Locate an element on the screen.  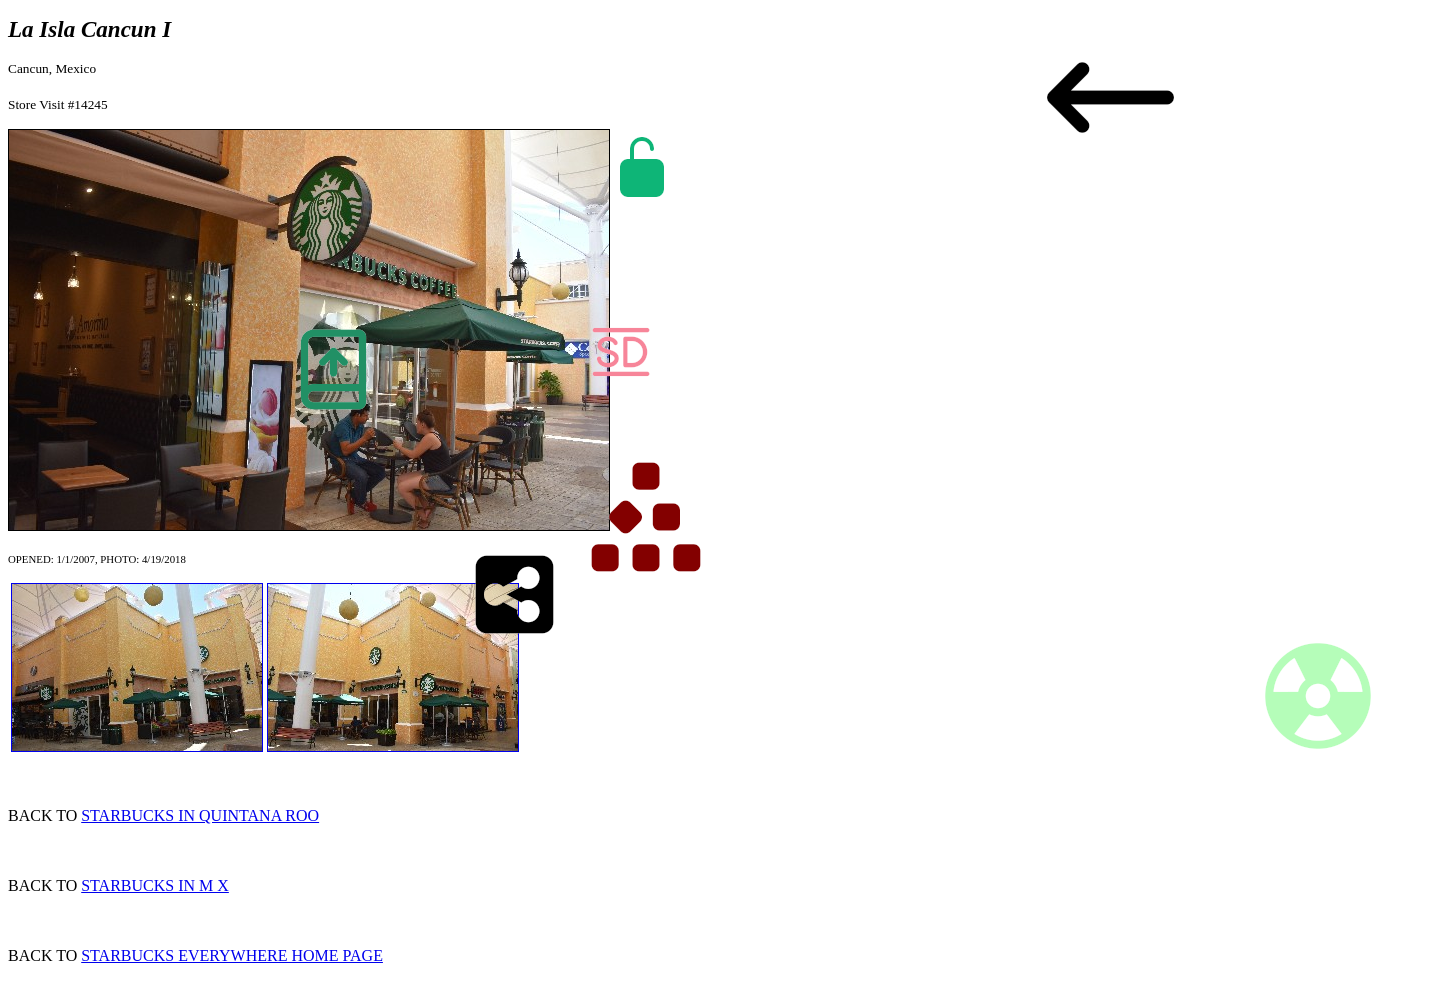
indicates standard definition video quality is located at coordinates (621, 352).